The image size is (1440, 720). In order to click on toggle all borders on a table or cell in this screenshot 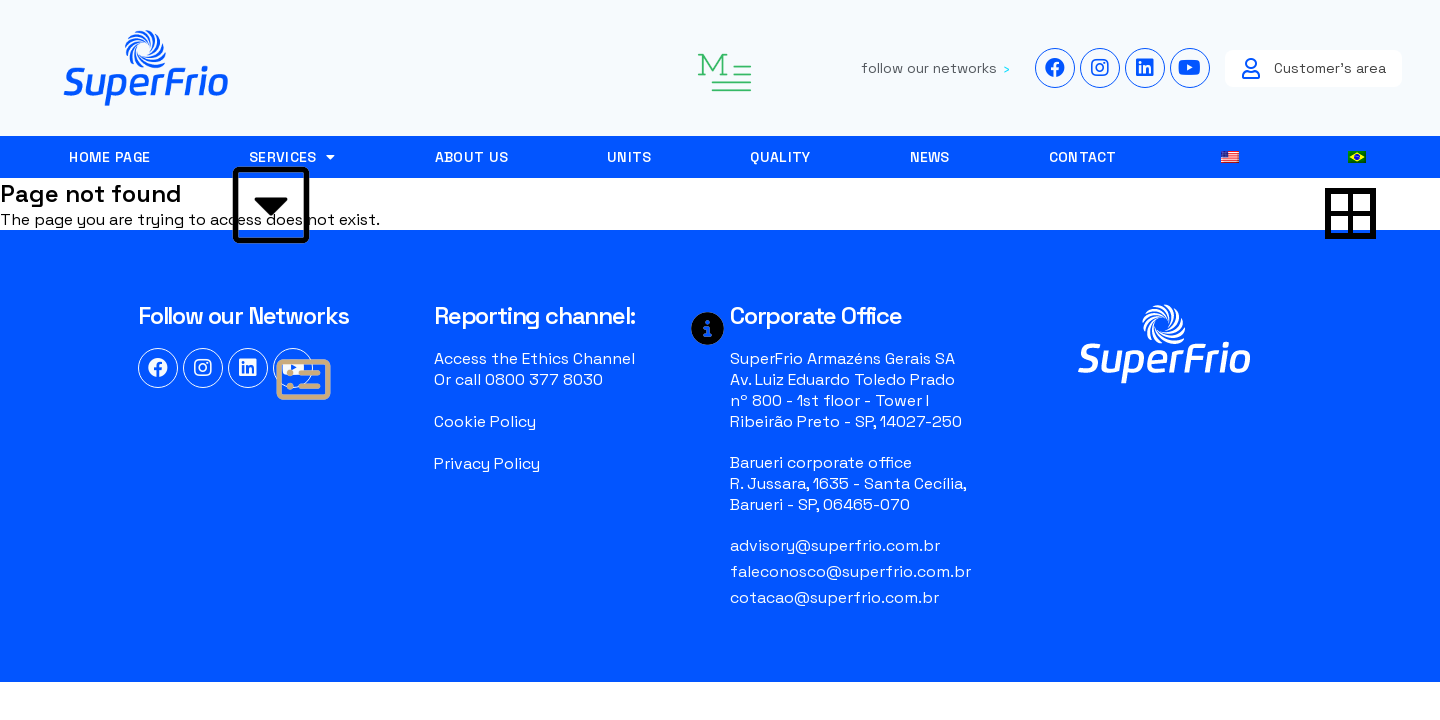, I will do `click(1350, 213)`.